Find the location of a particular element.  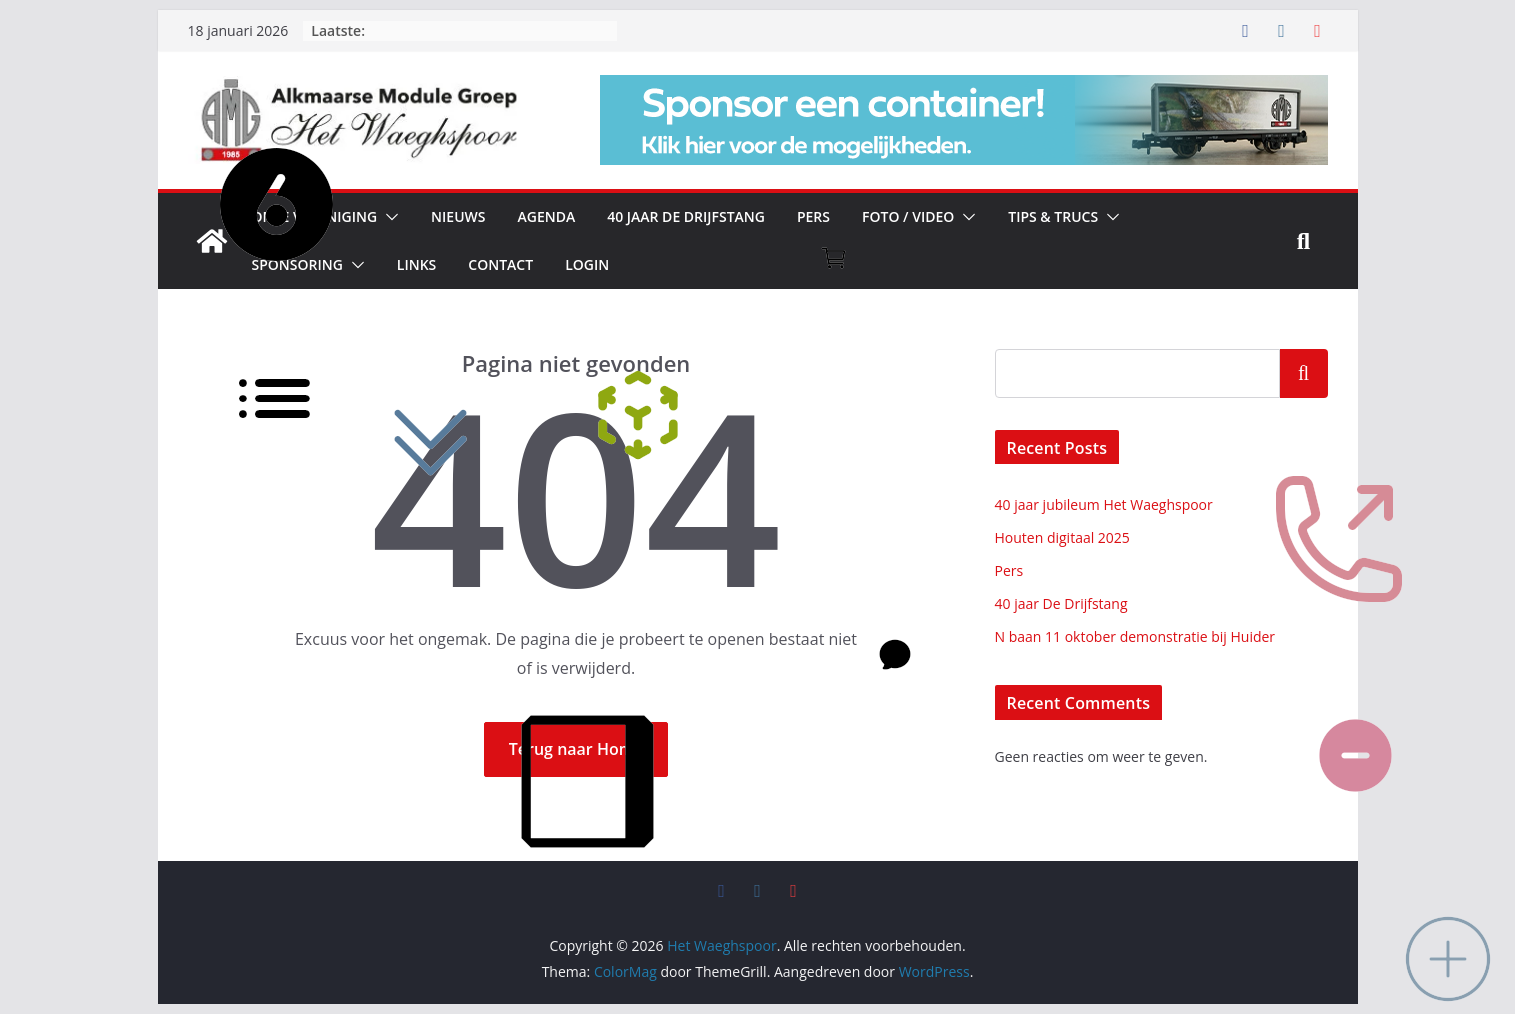

view your shopping cart is located at coordinates (834, 258).